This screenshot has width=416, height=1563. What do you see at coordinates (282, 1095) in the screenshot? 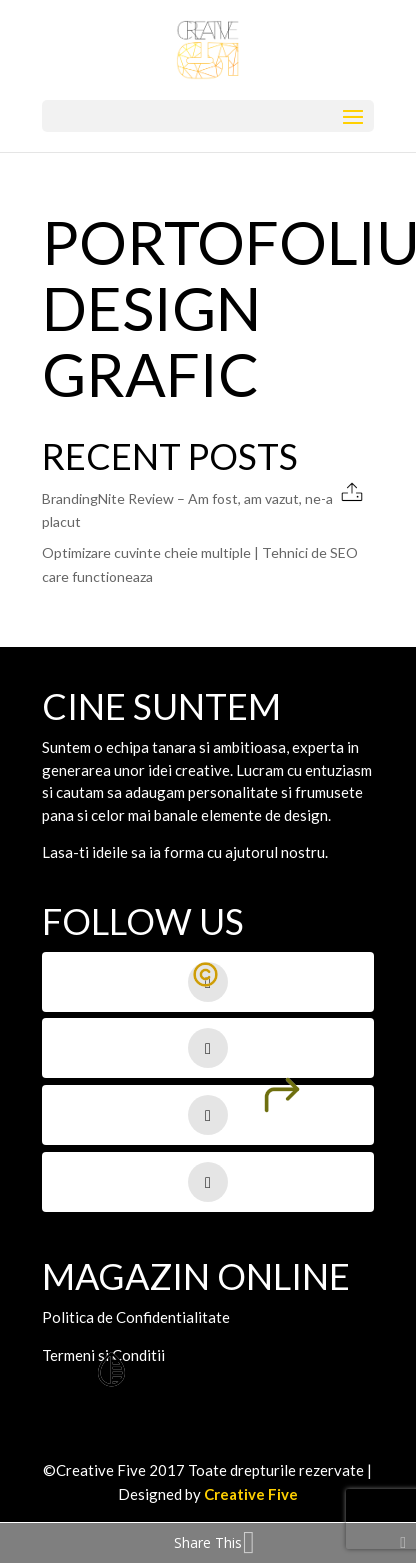
I see `forward or share content` at bounding box center [282, 1095].